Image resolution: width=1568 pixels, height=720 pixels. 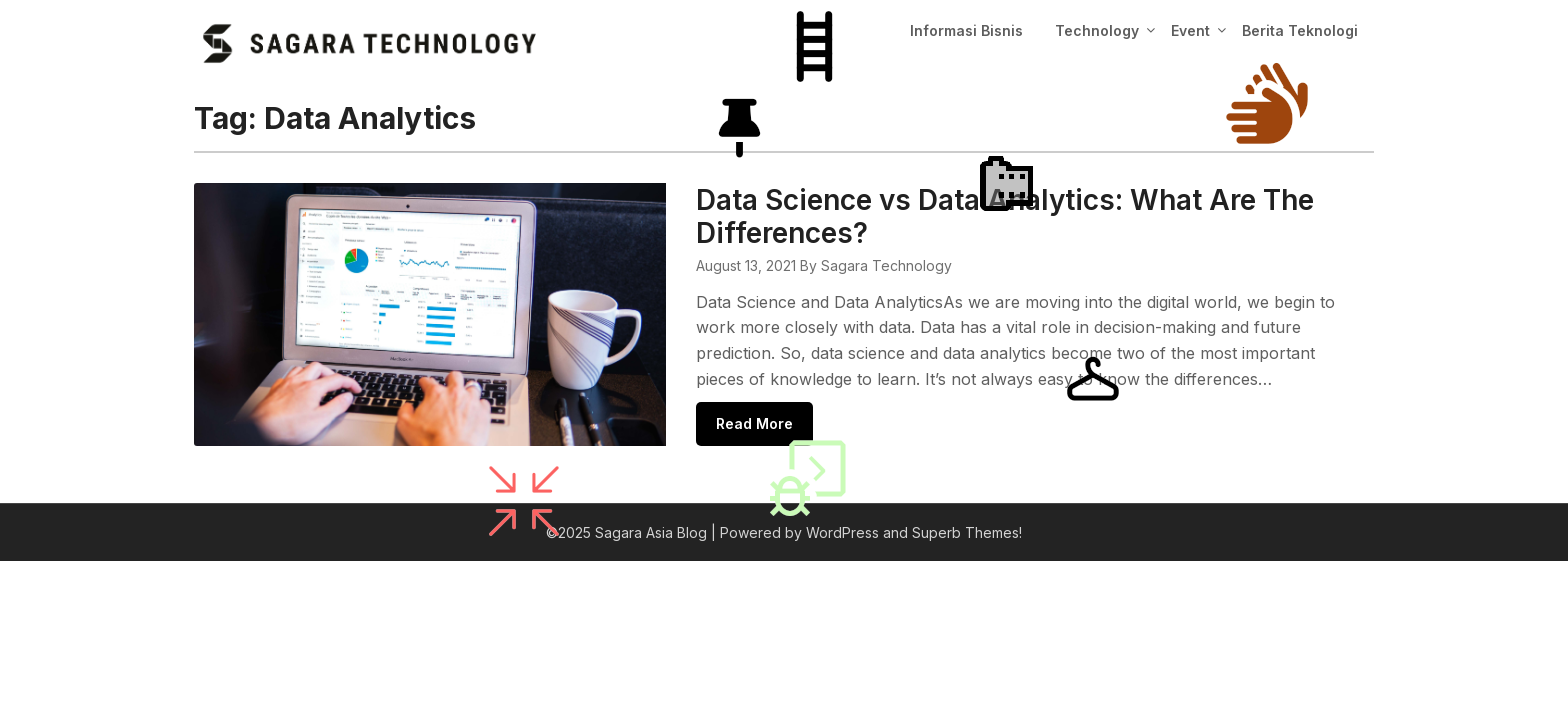 I want to click on open the debug console, so click(x=810, y=476).